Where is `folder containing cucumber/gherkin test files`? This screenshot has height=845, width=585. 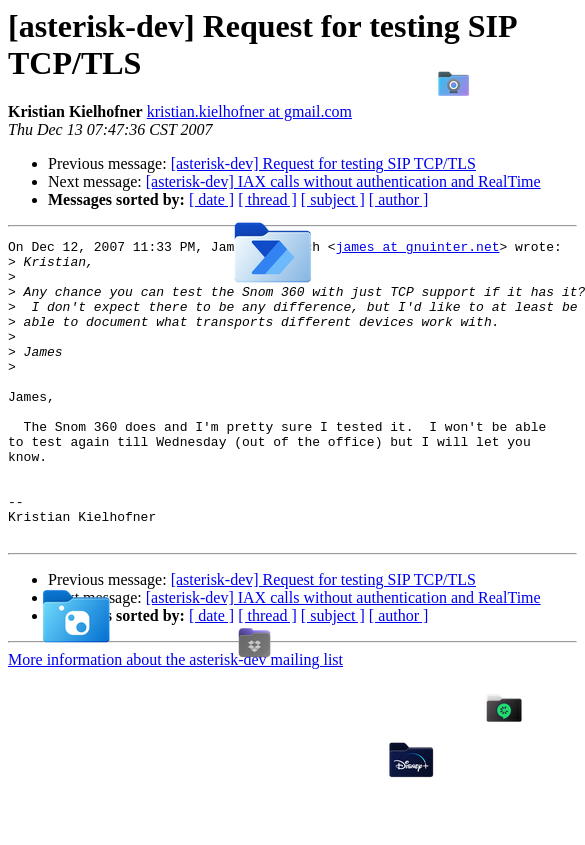
folder containing cucumber/gherkin test files is located at coordinates (504, 709).